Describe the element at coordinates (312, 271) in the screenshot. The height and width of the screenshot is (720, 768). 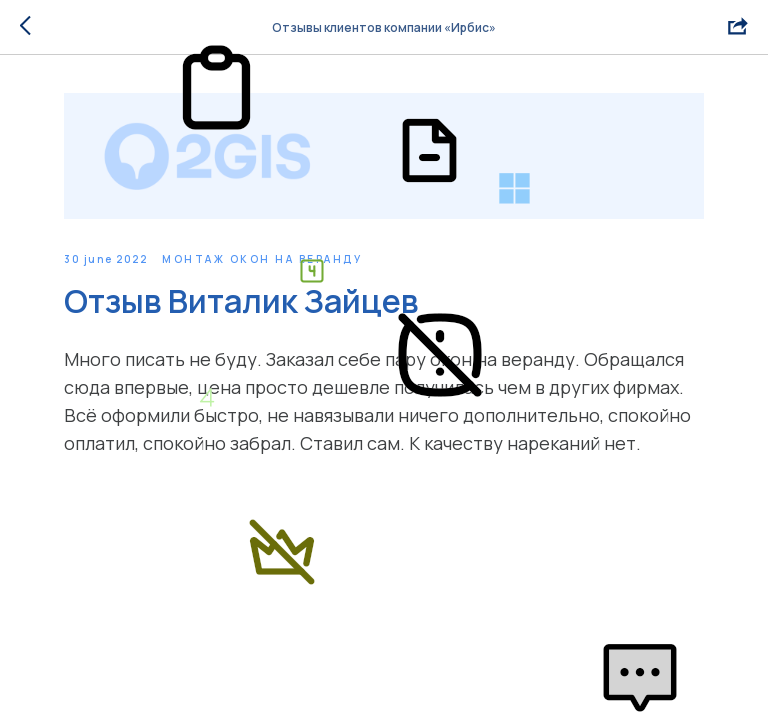
I see `select option 4 from a numbered list` at that location.